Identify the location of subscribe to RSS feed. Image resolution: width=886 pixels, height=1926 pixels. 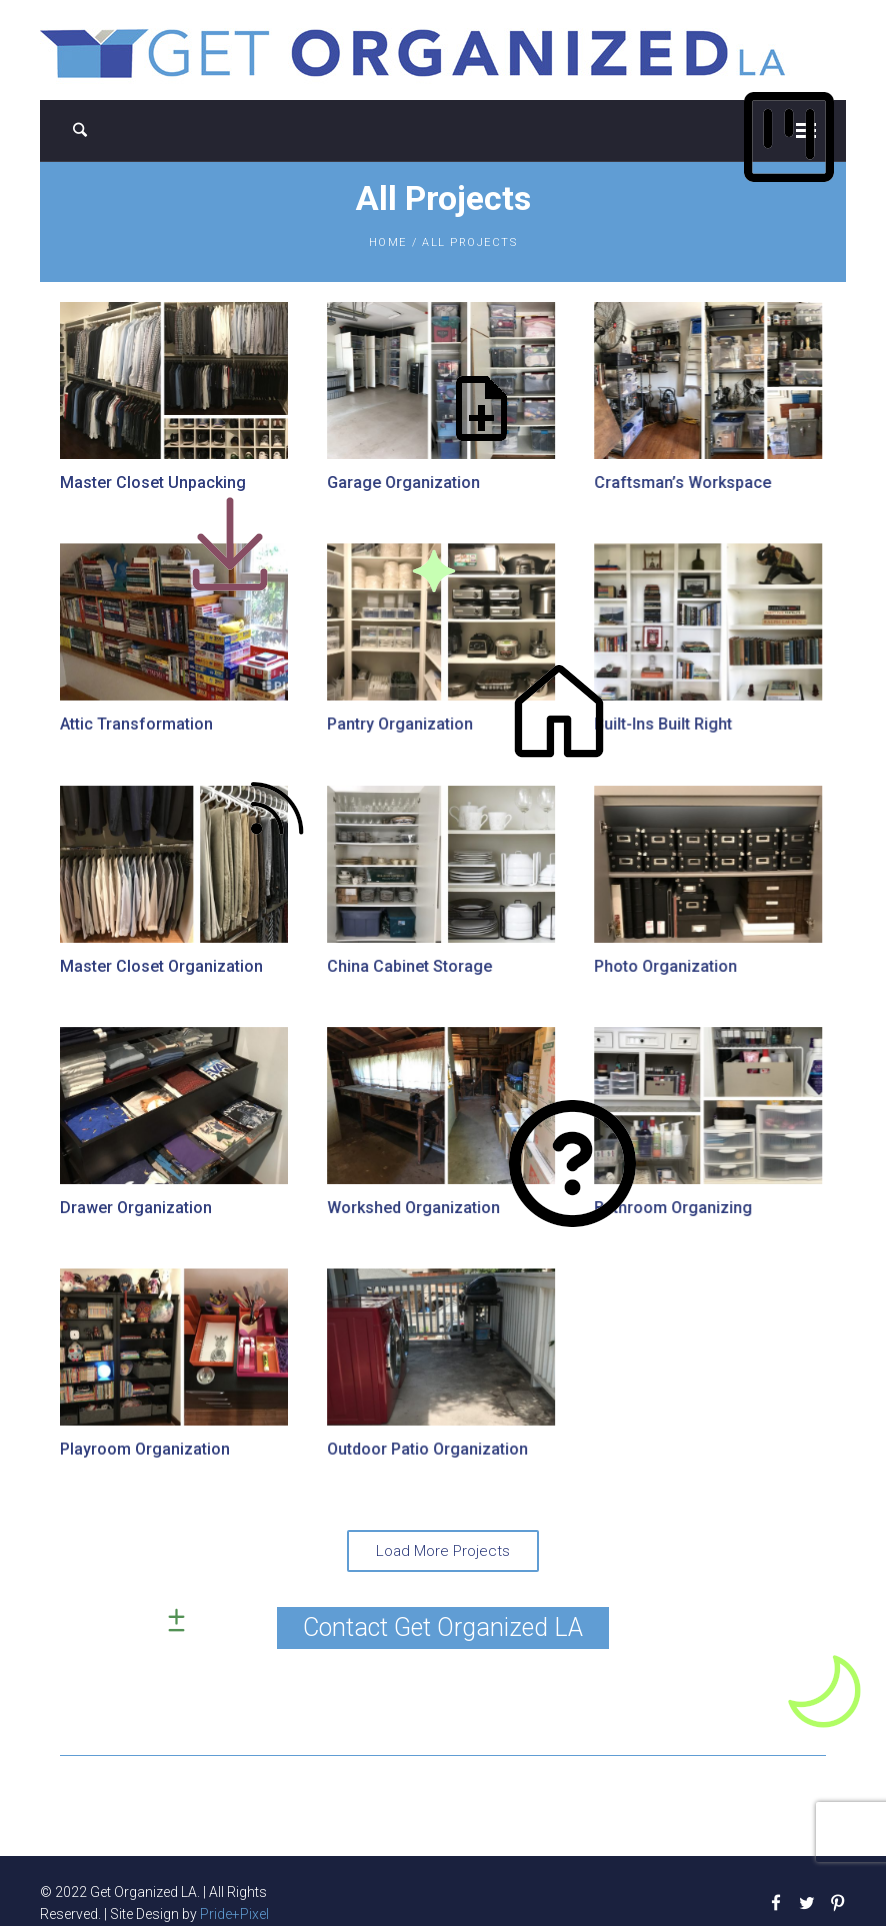
(275, 809).